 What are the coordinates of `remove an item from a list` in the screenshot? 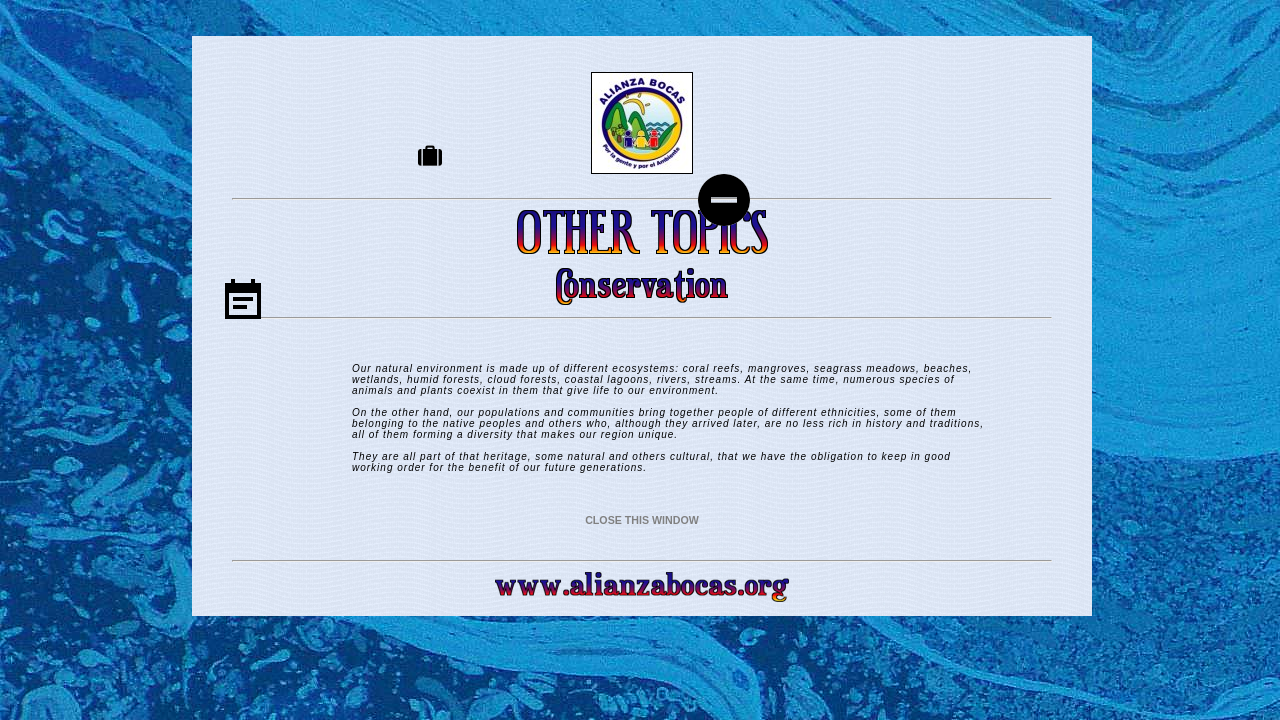 It's located at (724, 200).